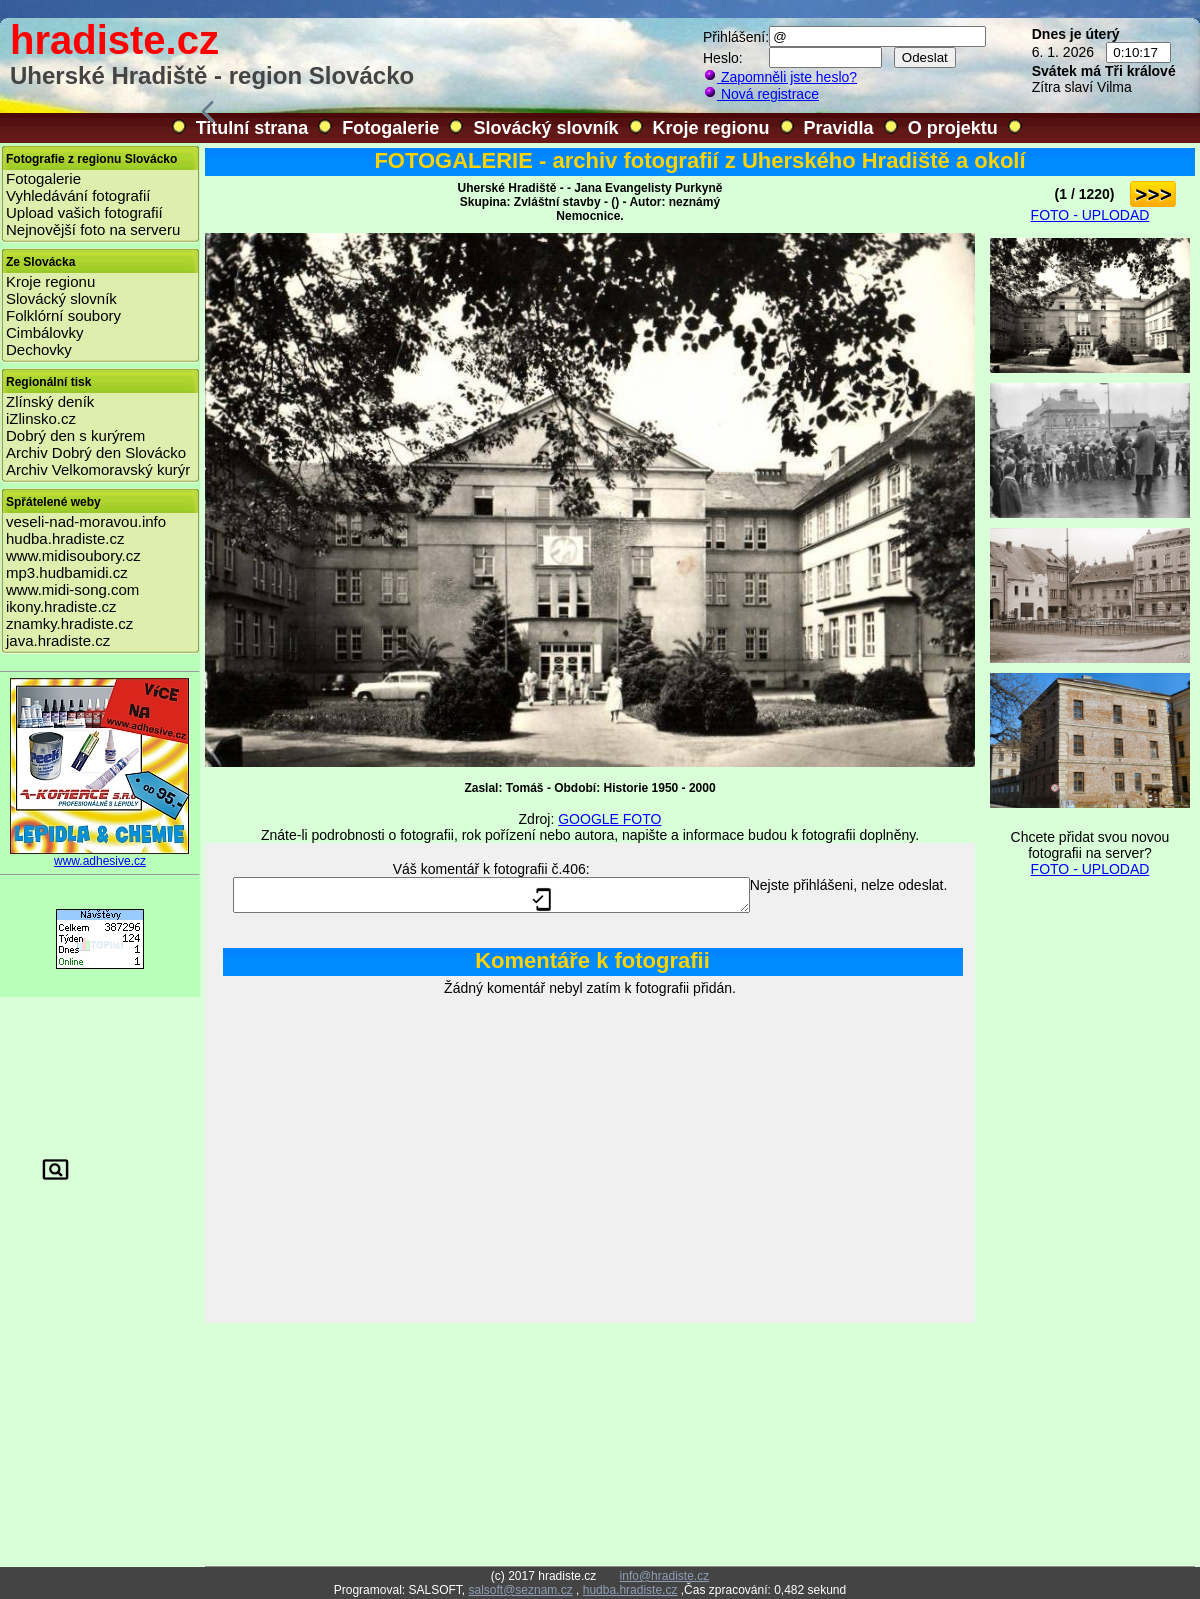 The width and height of the screenshot is (1200, 1599). What do you see at coordinates (541, 899) in the screenshot?
I see `indicates mobile-friendly or responsive design` at bounding box center [541, 899].